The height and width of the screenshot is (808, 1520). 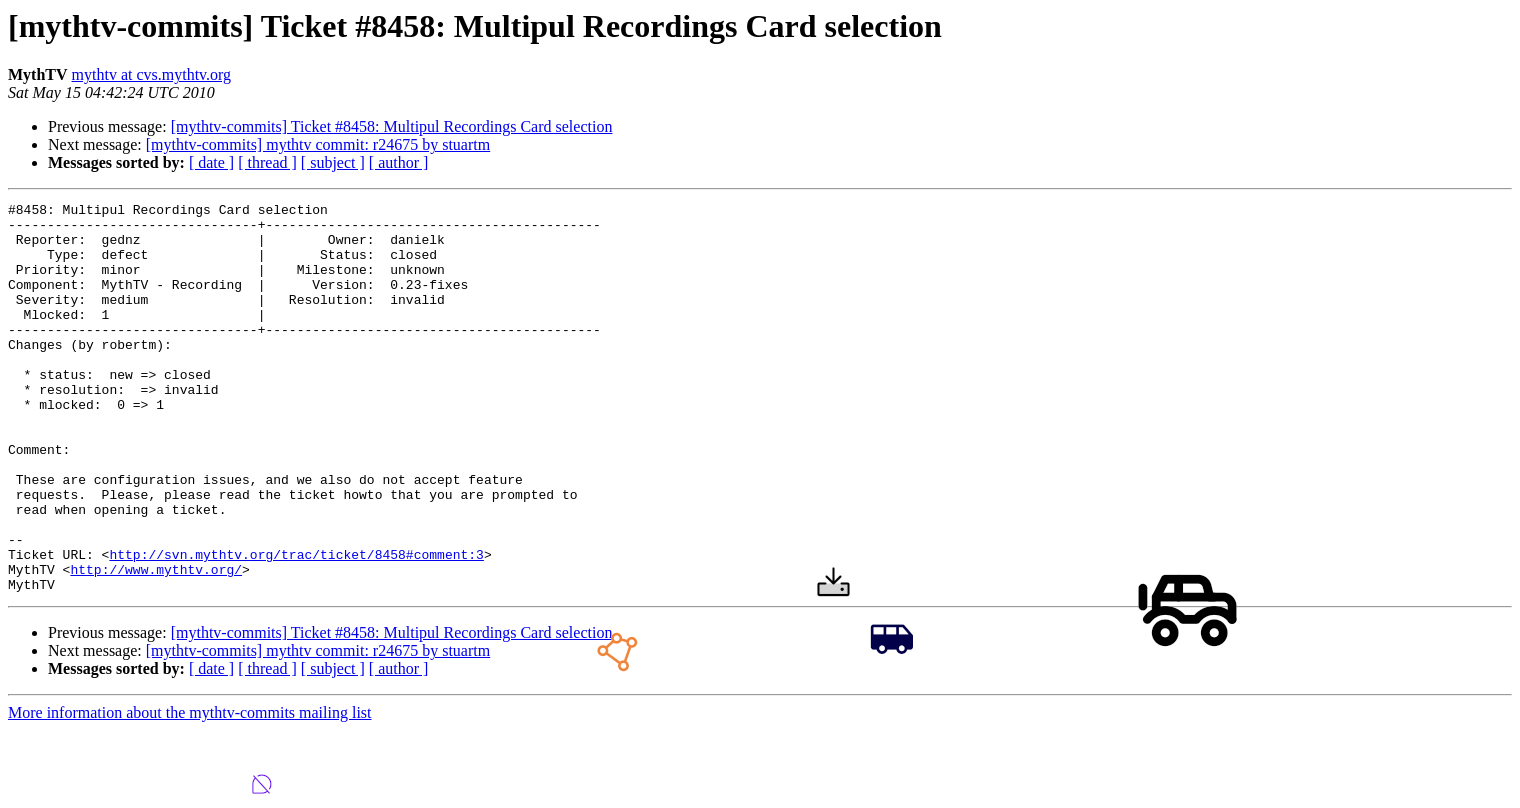 What do you see at coordinates (833, 583) in the screenshot?
I see `download a file to your device` at bounding box center [833, 583].